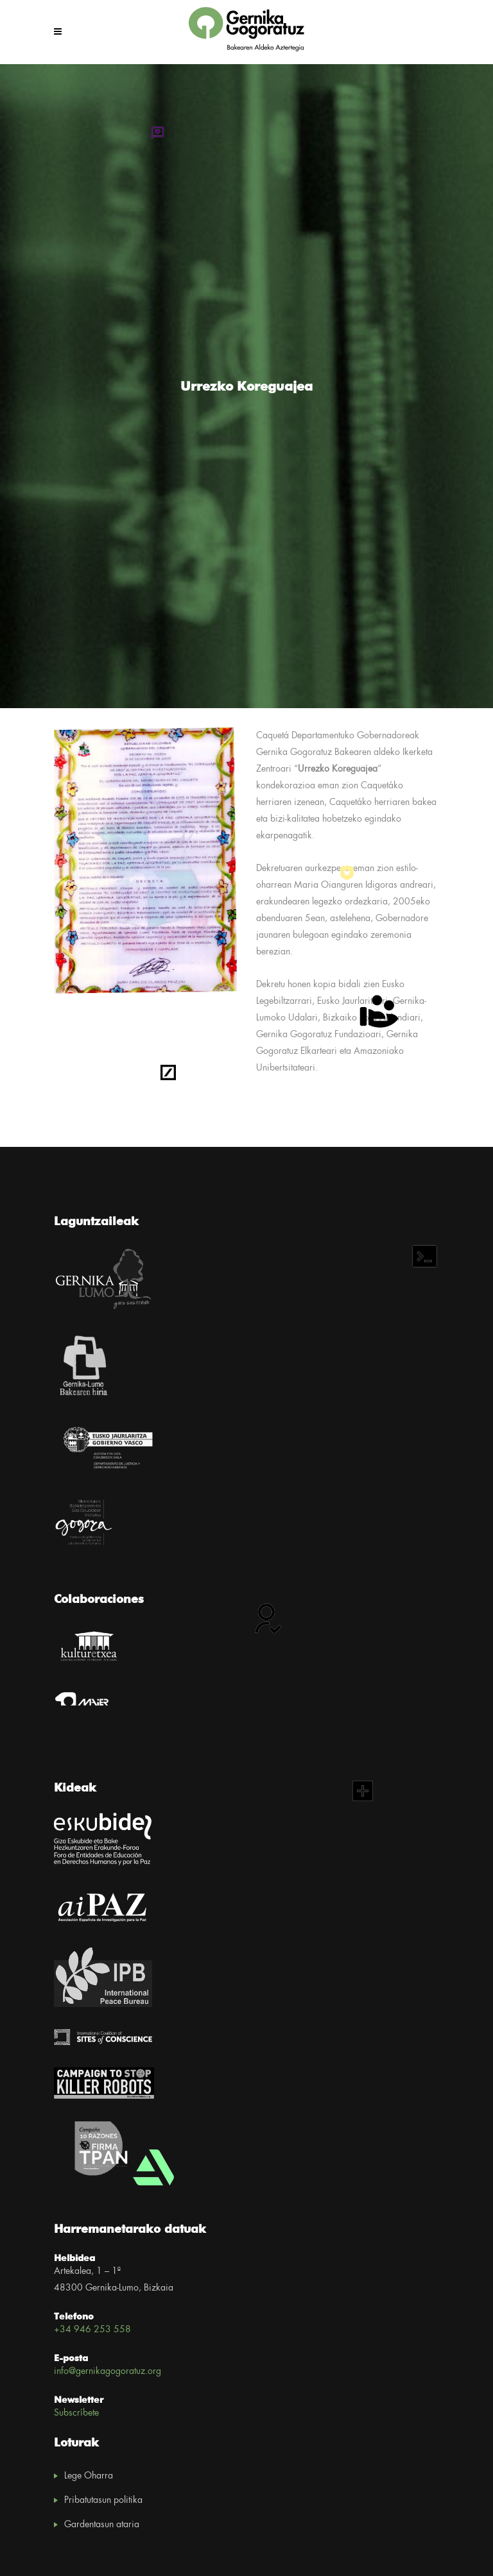  What do you see at coordinates (379, 1012) in the screenshot?
I see `make a payment or send money` at bounding box center [379, 1012].